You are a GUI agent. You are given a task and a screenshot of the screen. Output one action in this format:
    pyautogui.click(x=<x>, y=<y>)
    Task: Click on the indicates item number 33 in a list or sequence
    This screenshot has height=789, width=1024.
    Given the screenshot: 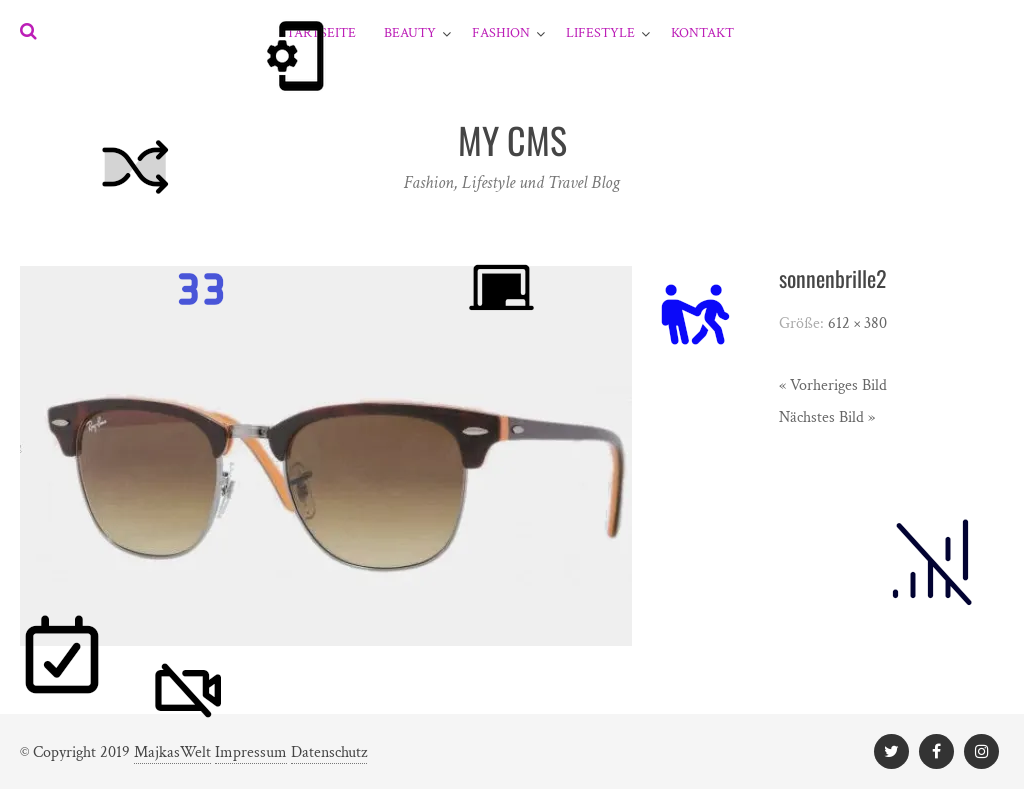 What is the action you would take?
    pyautogui.click(x=201, y=289)
    